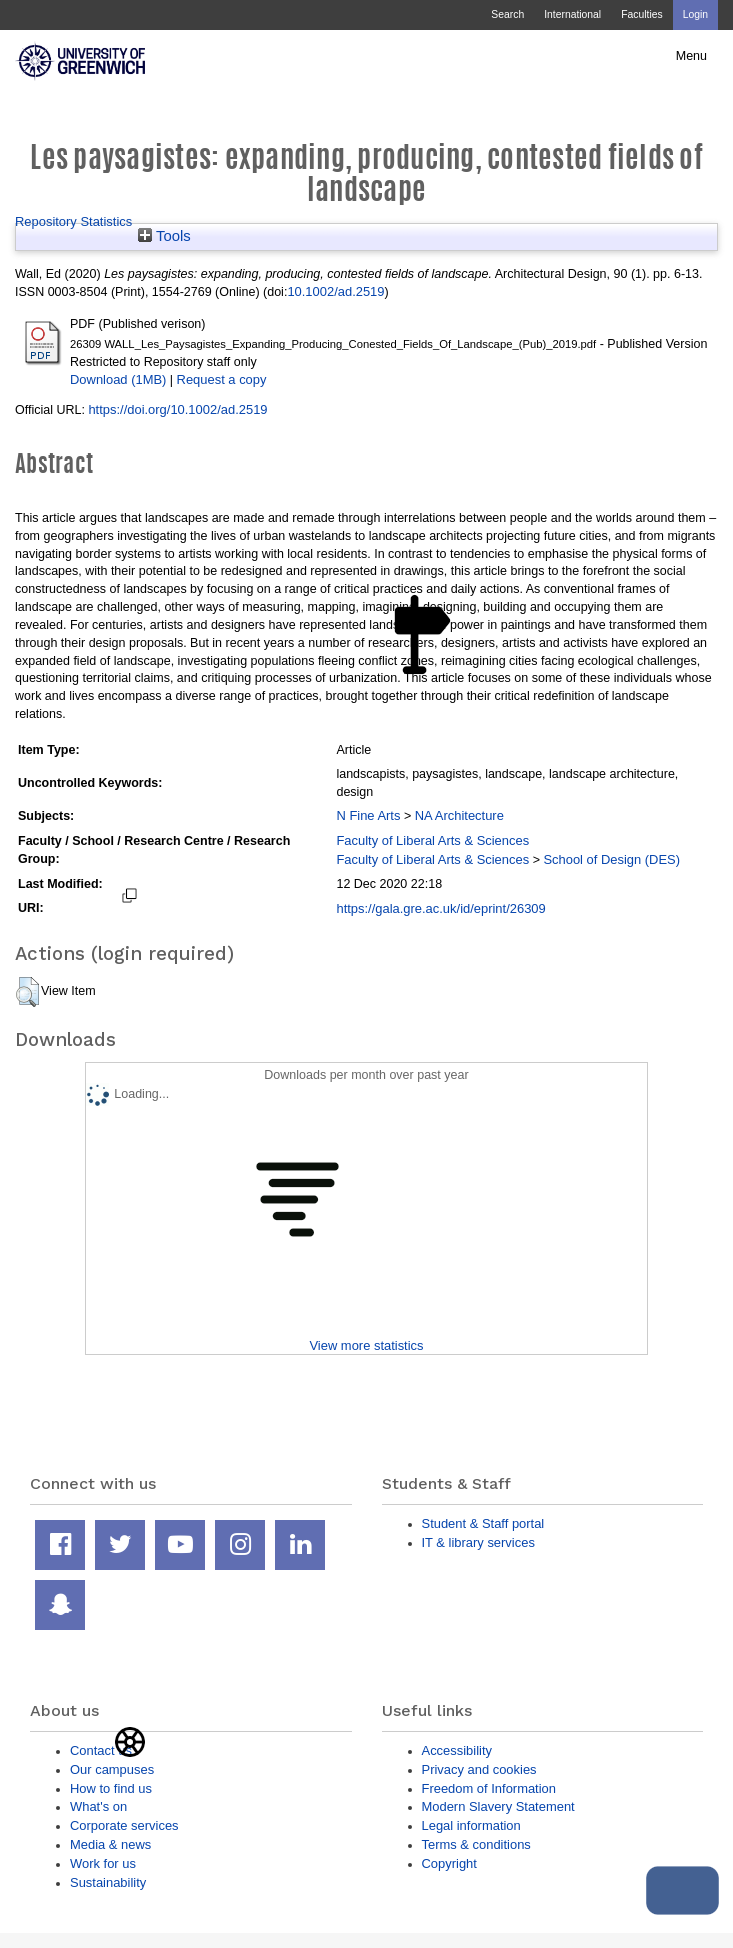  Describe the element at coordinates (130, 1742) in the screenshot. I see `access vehicle or tire settings` at that location.